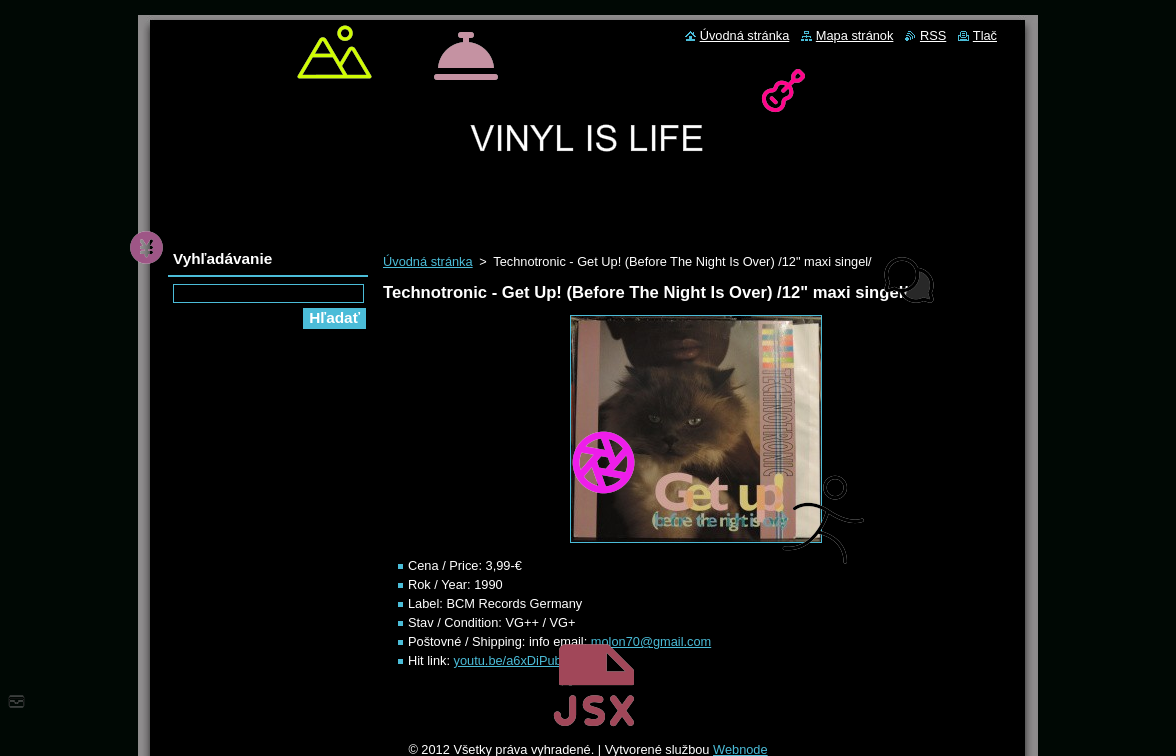 Image resolution: width=1176 pixels, height=756 pixels. What do you see at coordinates (825, 518) in the screenshot?
I see `start a running or fitness activity` at bounding box center [825, 518].